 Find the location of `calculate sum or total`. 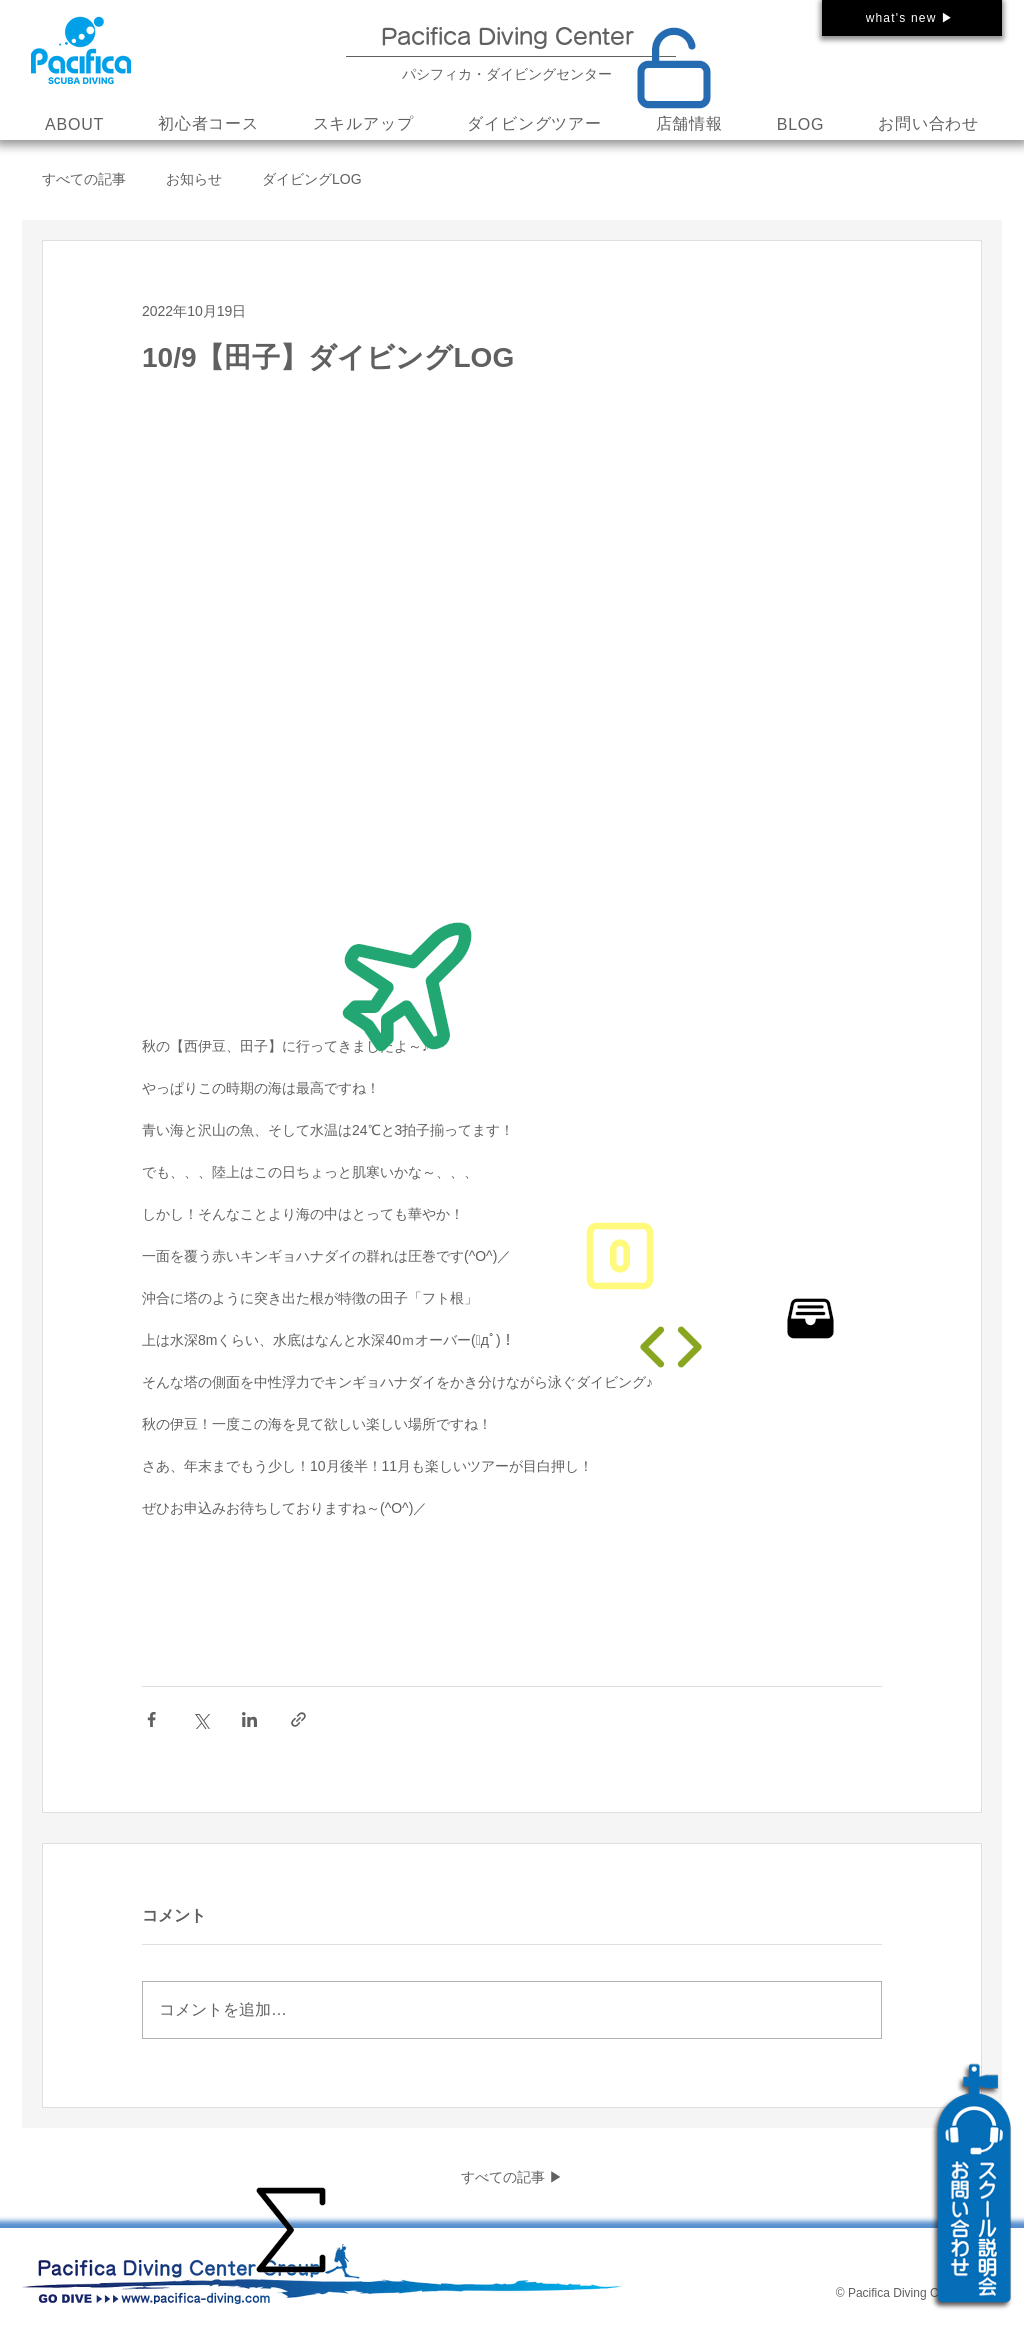

calculate sum or total is located at coordinates (291, 2230).